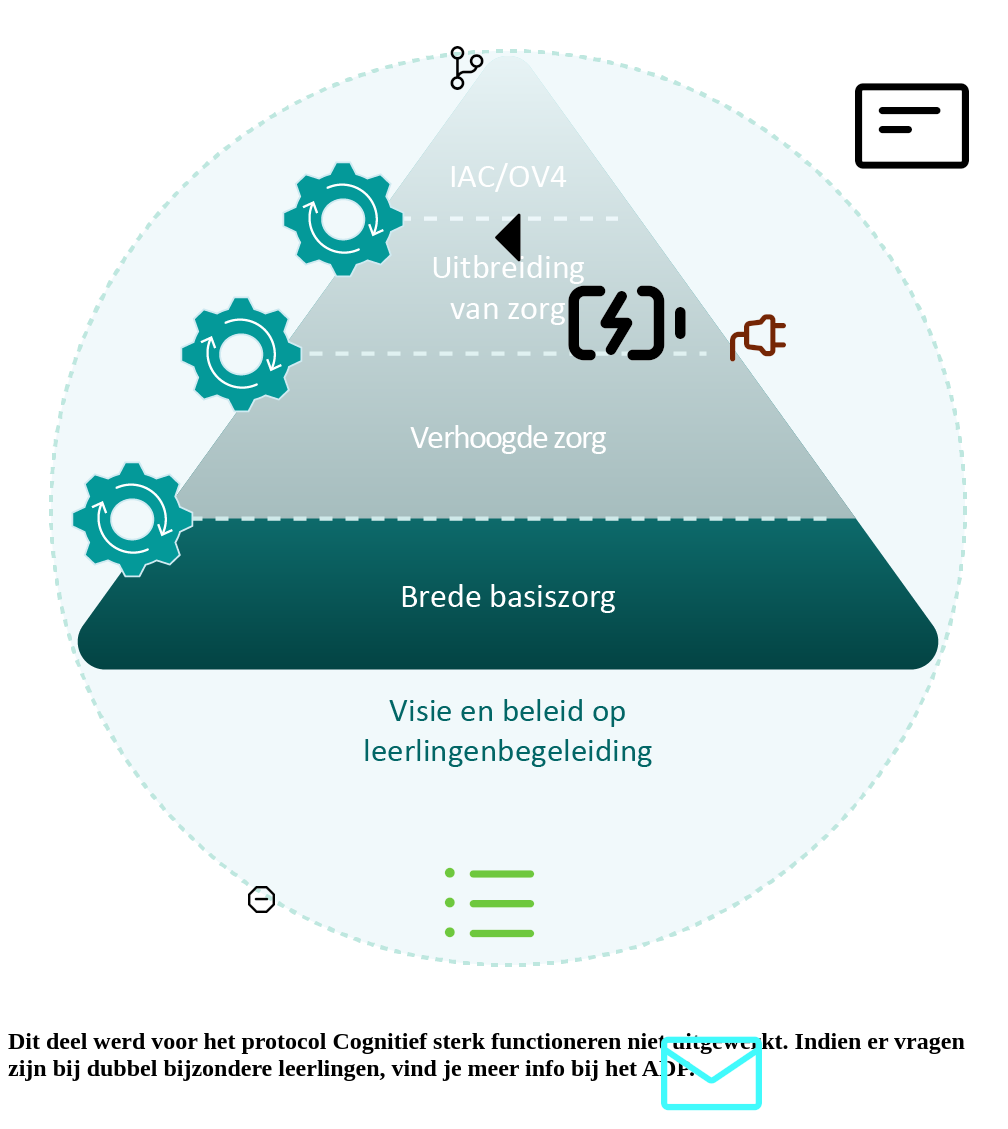 The image size is (1008, 1129). I want to click on navigate back to the previous screen, so click(507, 237).